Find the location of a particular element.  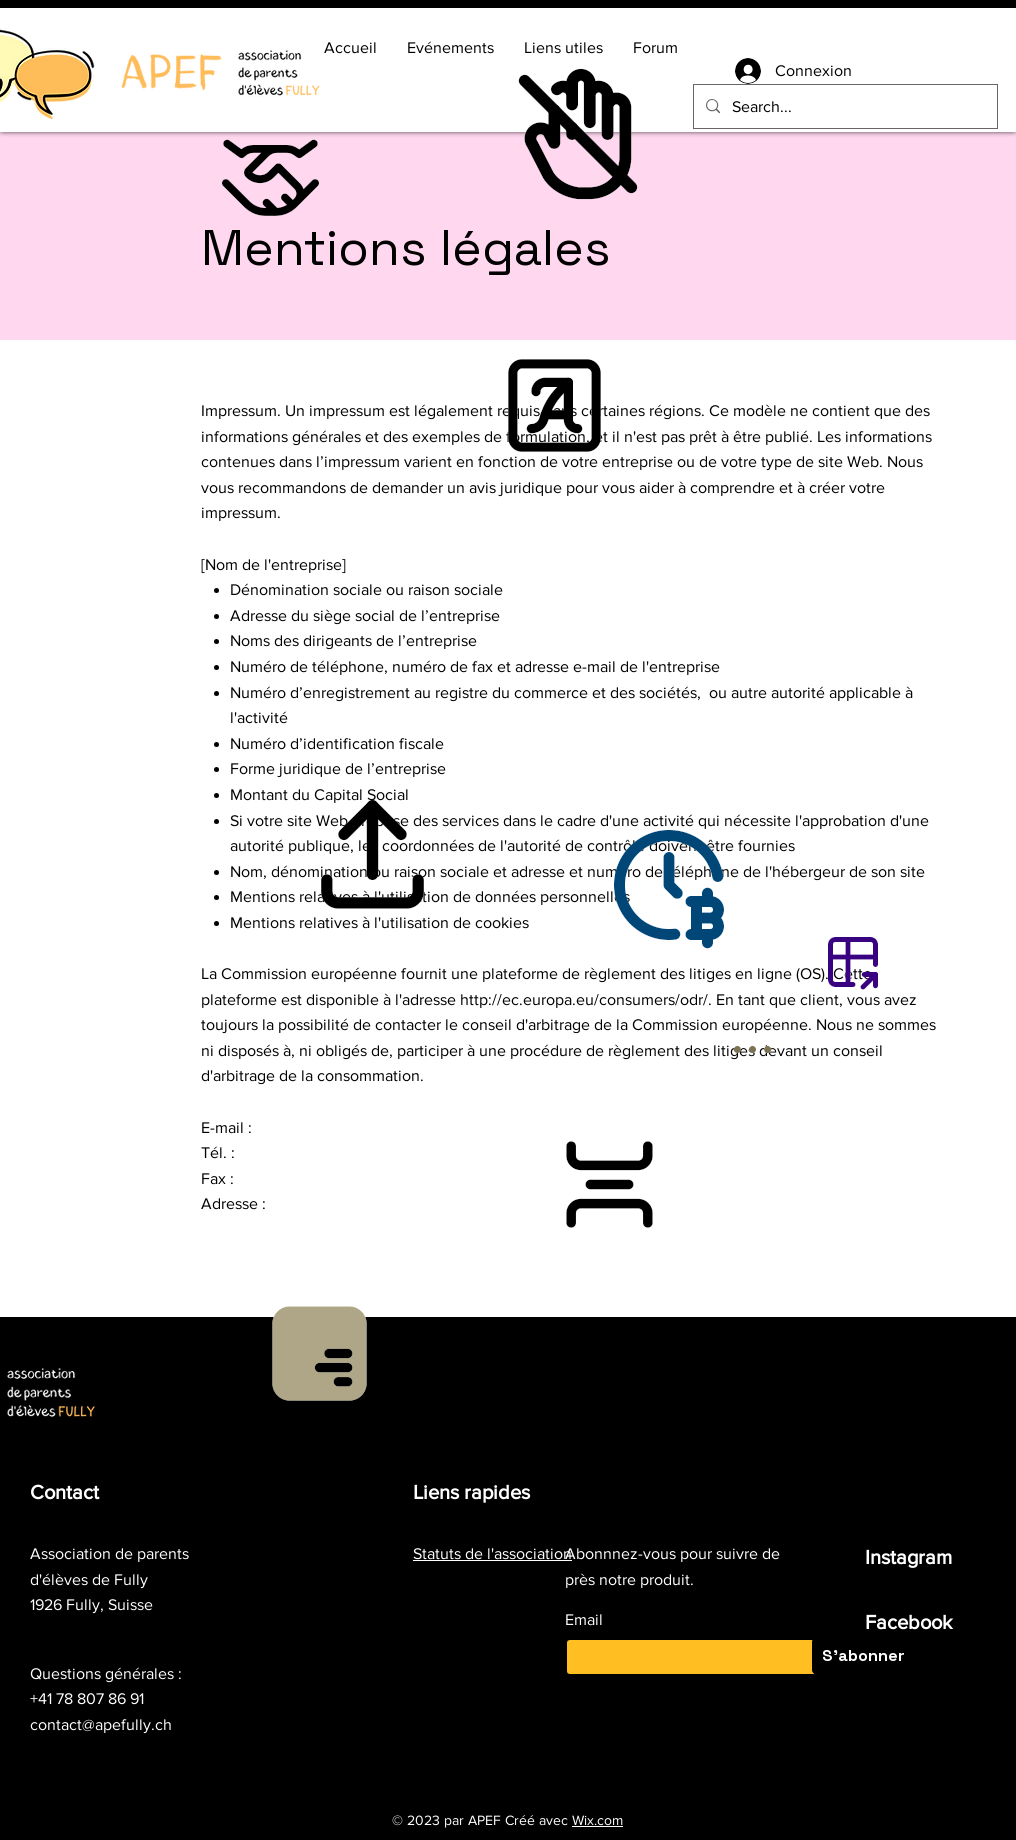

view bitcoin transaction history is located at coordinates (669, 885).